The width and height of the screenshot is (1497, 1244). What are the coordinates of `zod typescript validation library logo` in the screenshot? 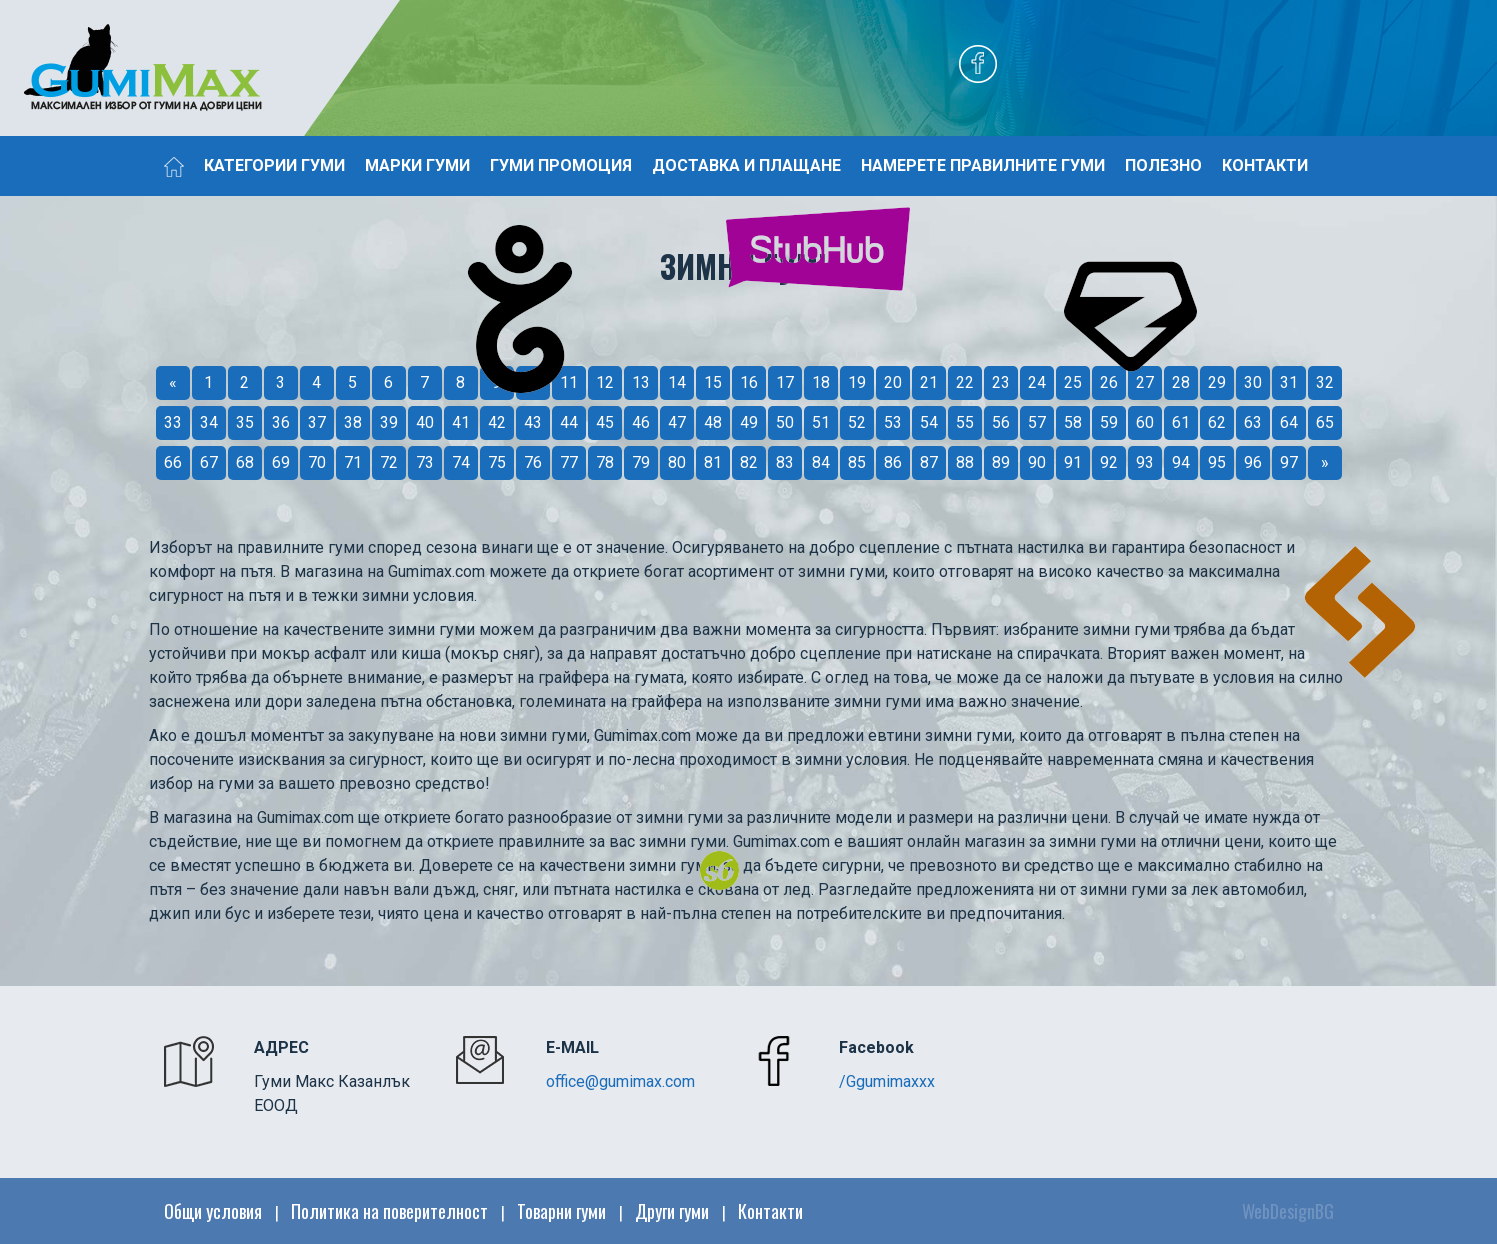 It's located at (1130, 316).